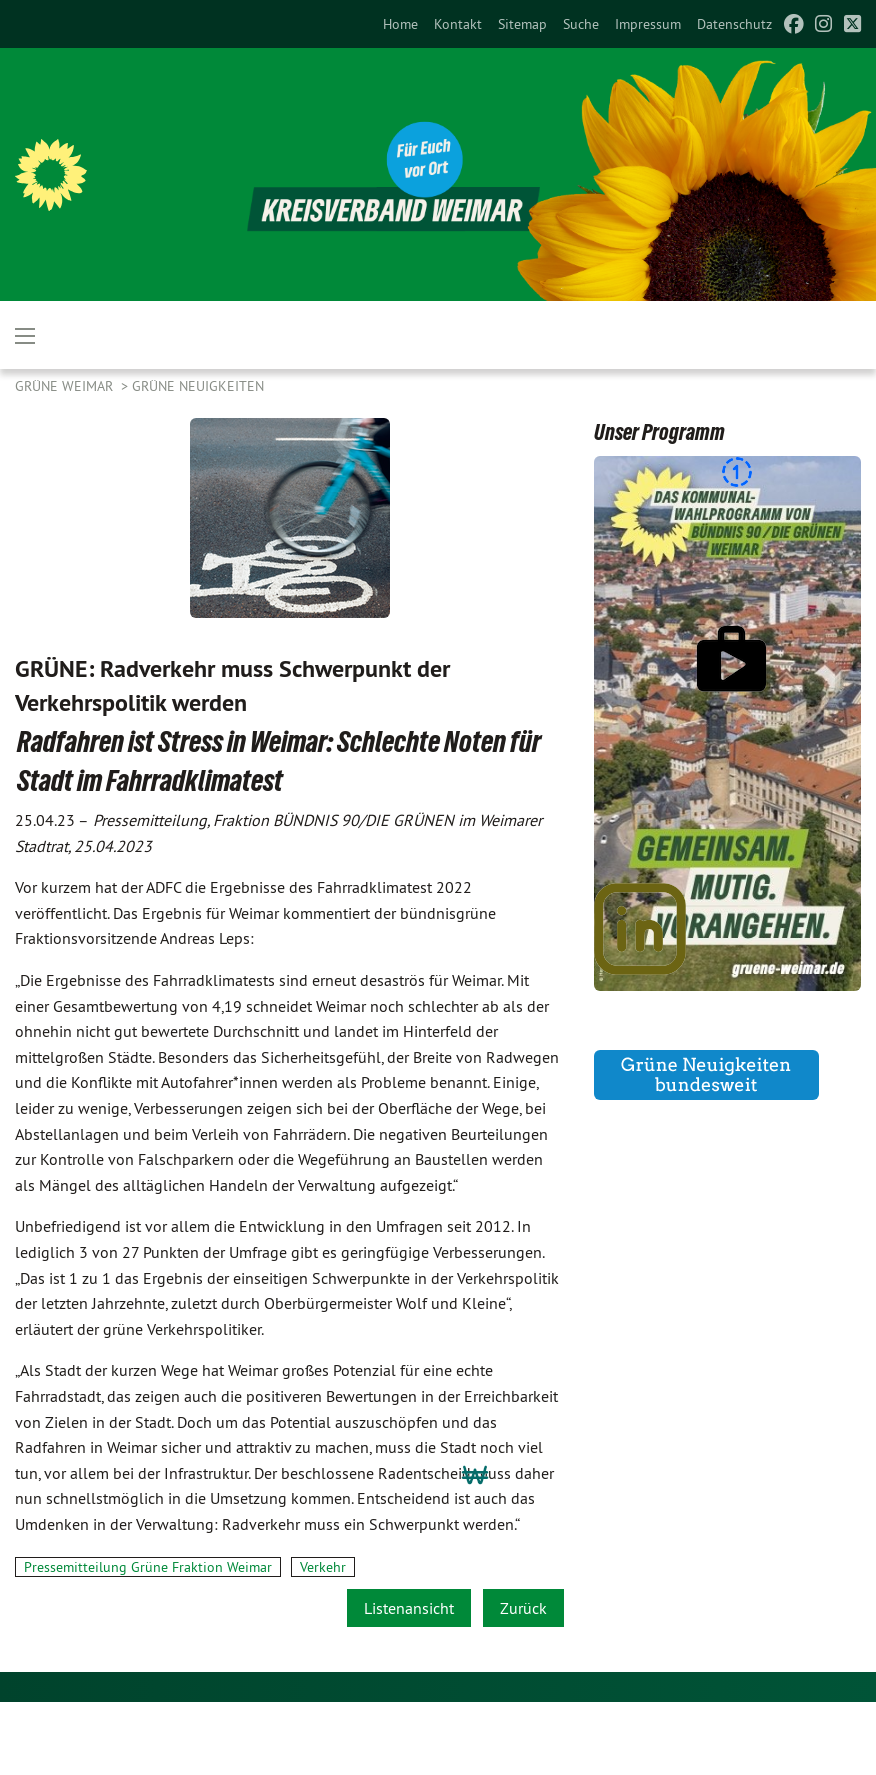 This screenshot has width=876, height=1775. Describe the element at coordinates (737, 472) in the screenshot. I see `indicates step one in a multi-step process` at that location.